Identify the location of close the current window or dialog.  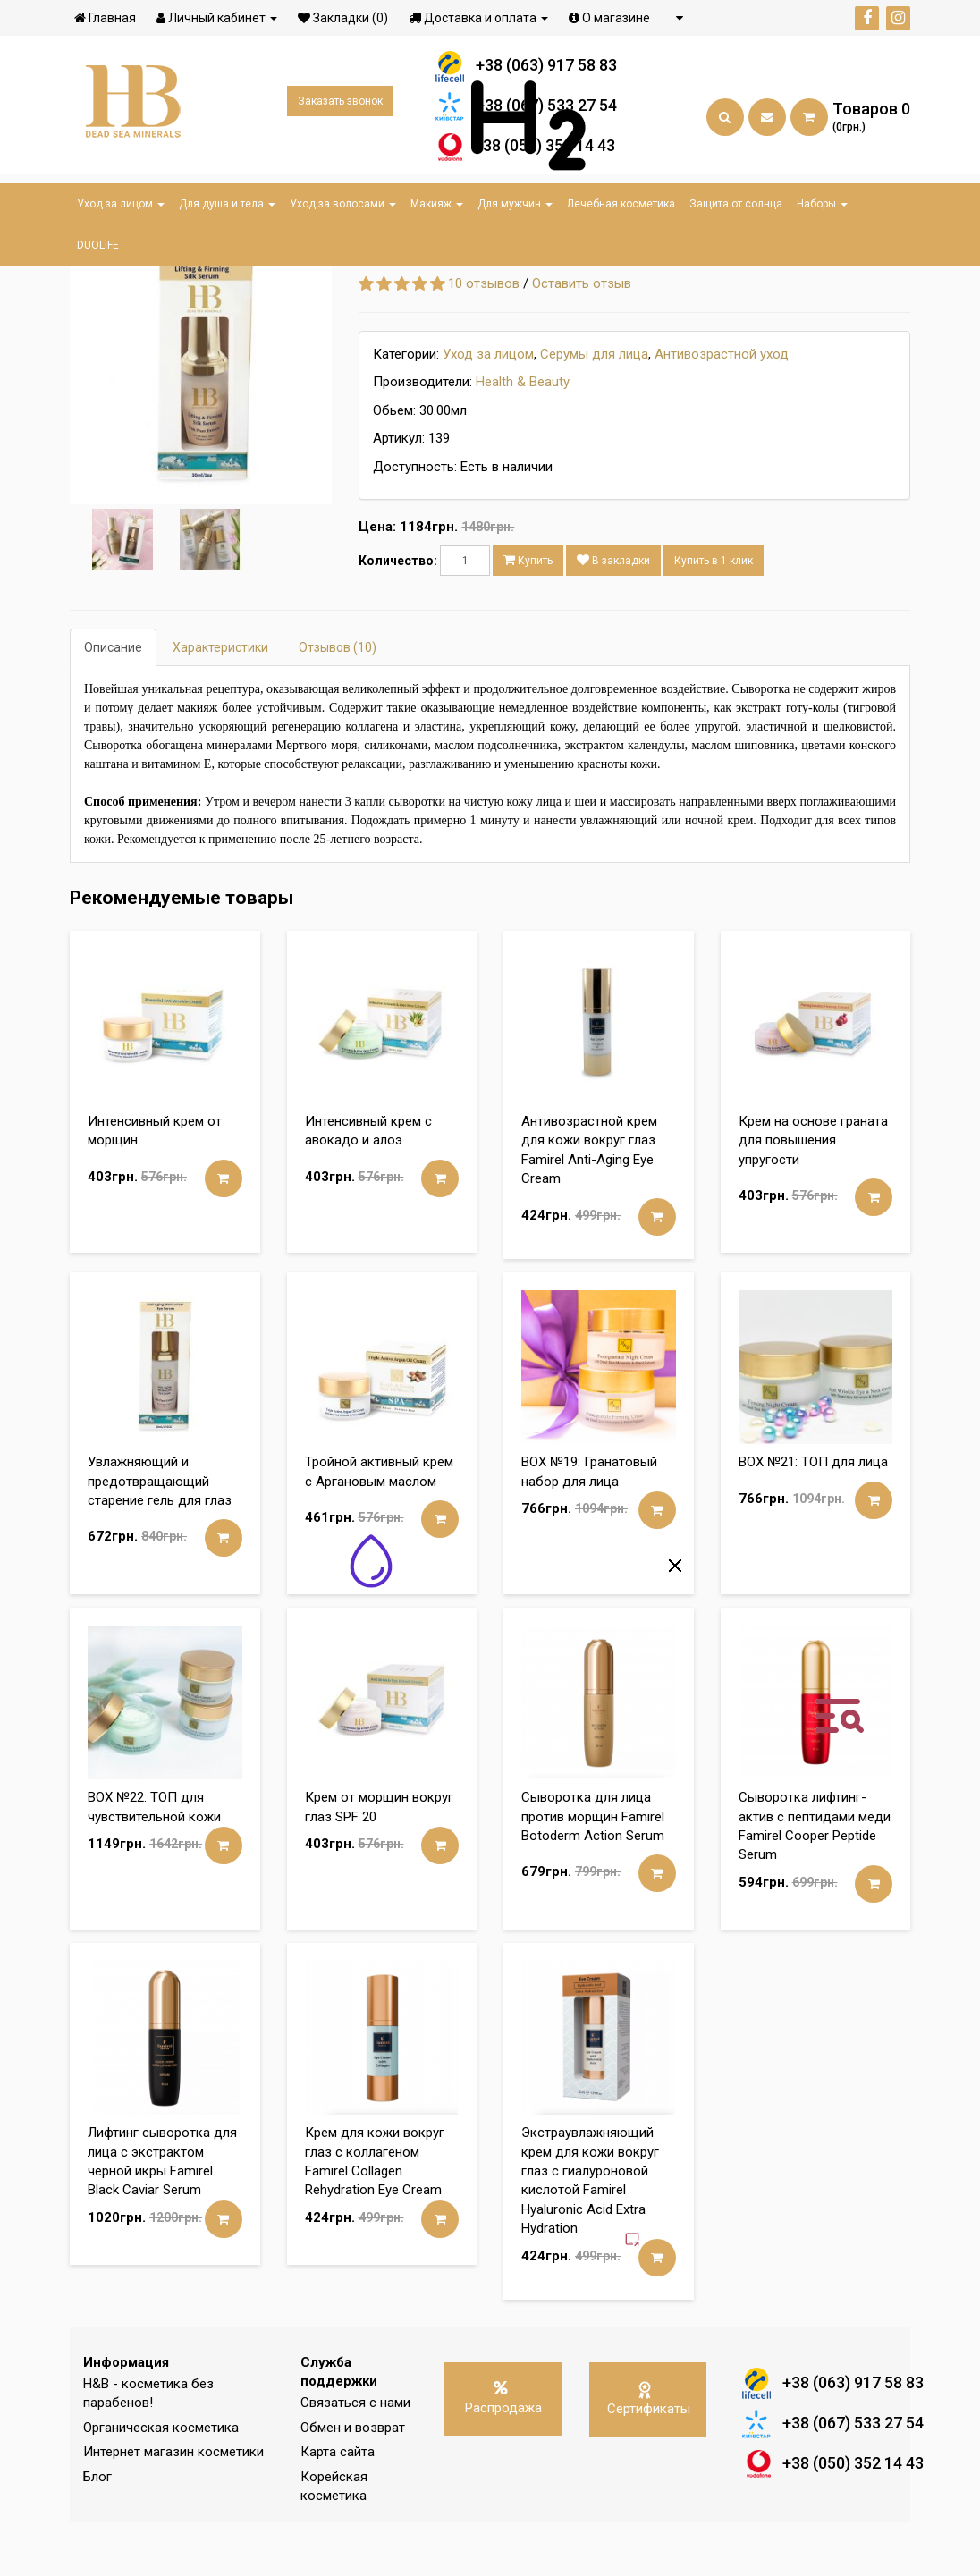
(675, 1566).